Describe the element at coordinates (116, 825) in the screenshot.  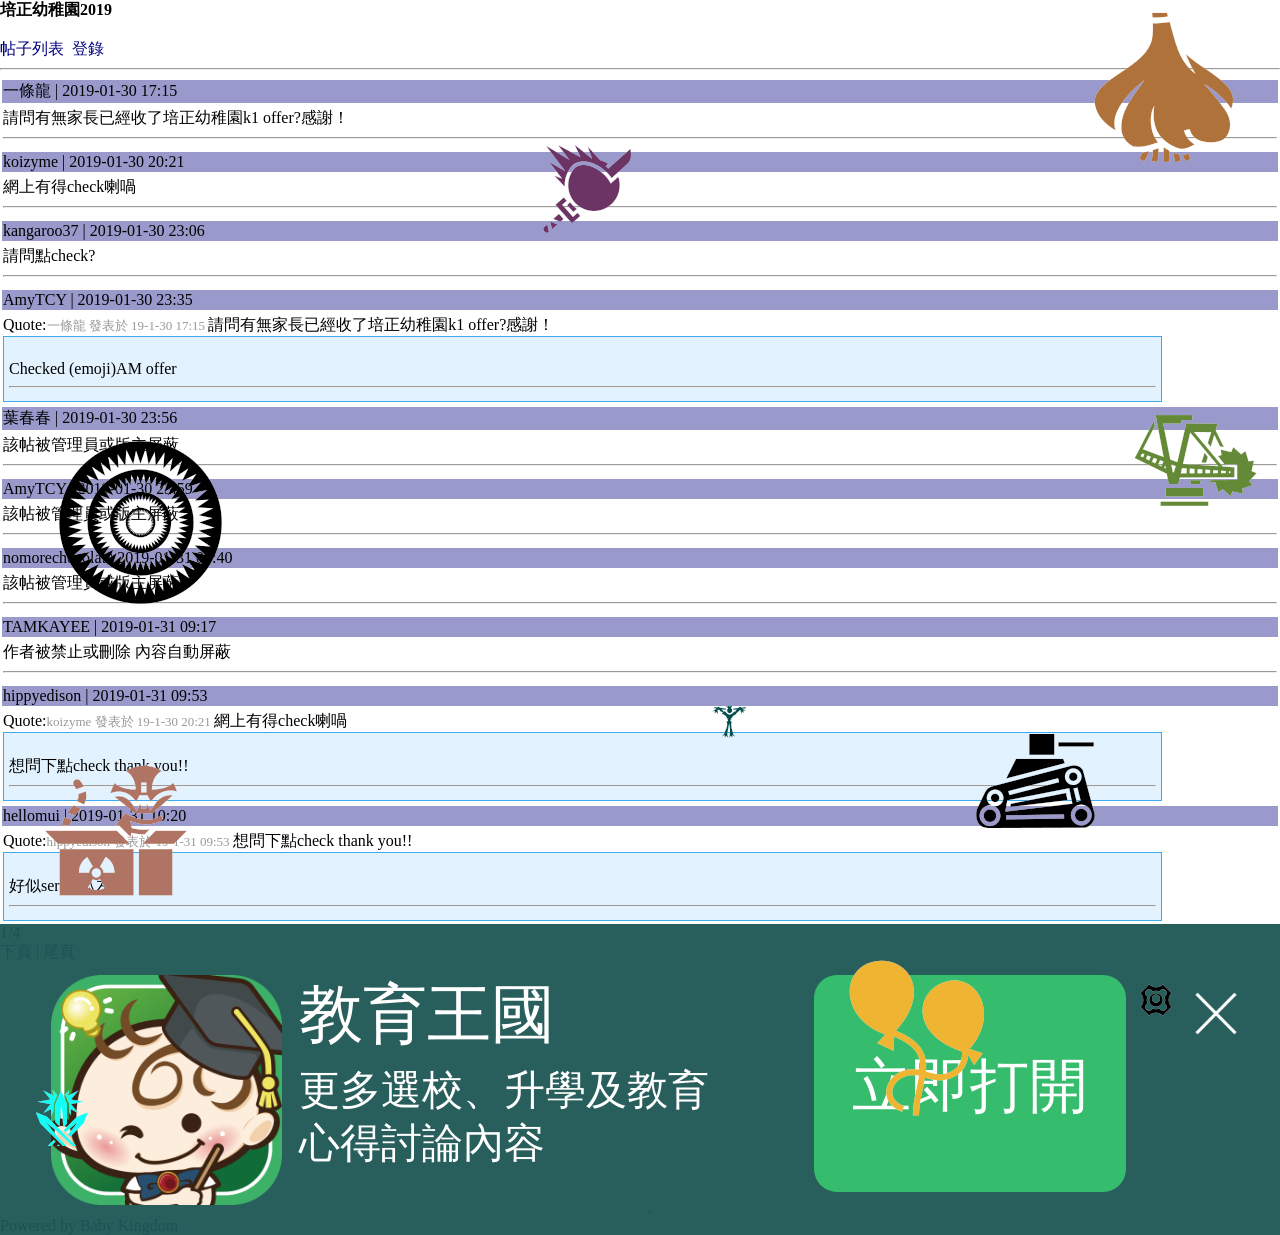
I see `indicates a failed or negative quantum experiment outcome` at that location.